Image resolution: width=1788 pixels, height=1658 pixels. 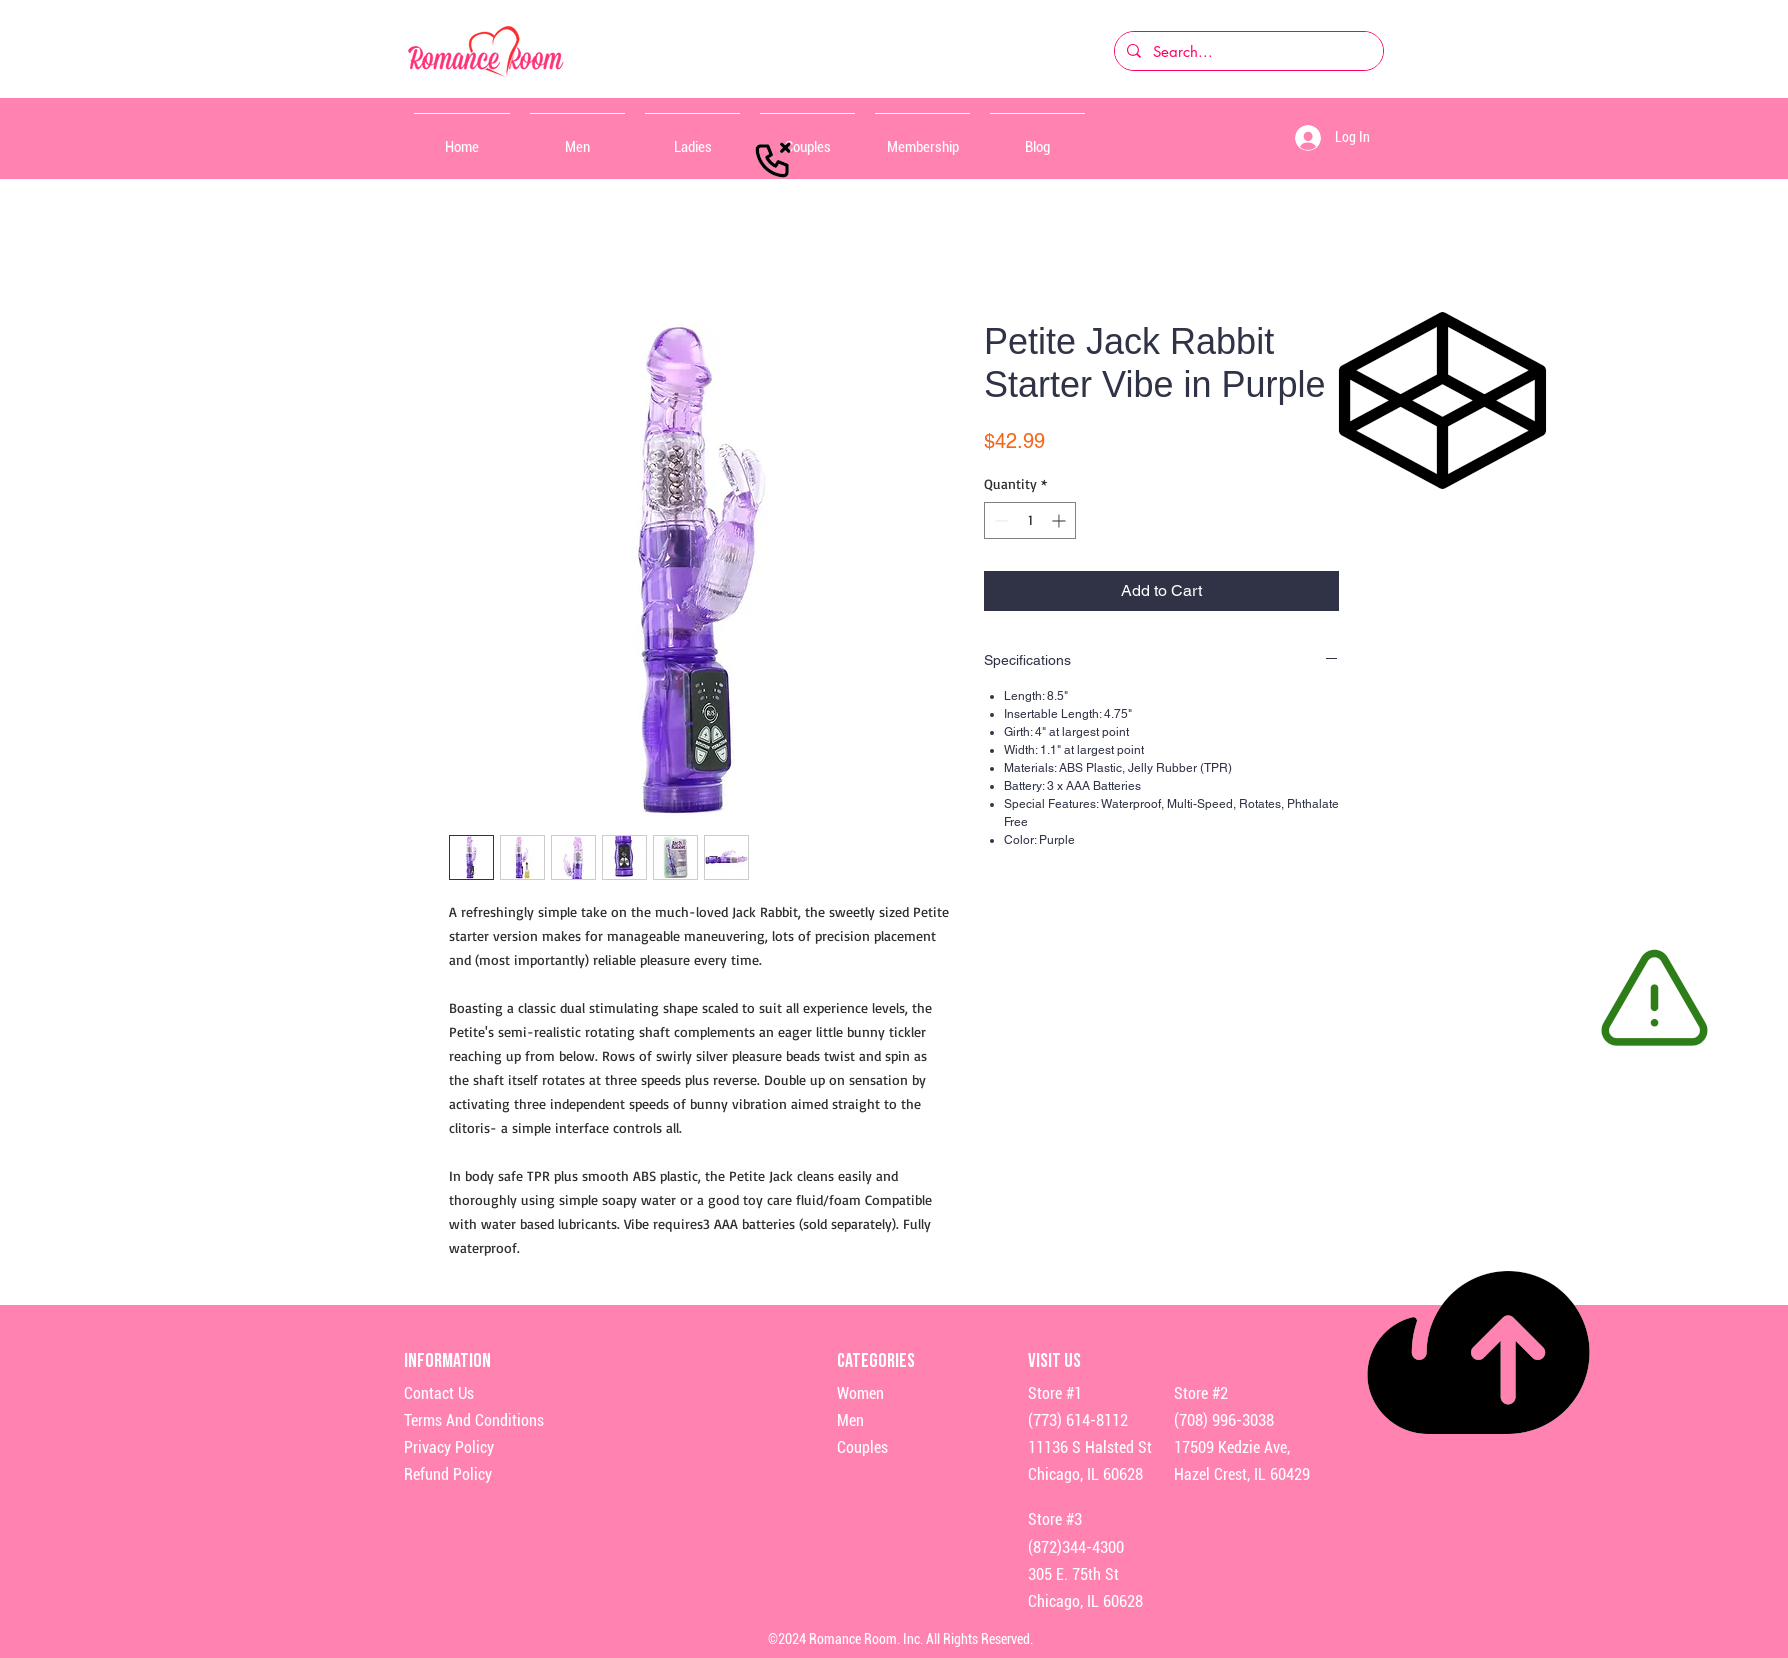 What do you see at coordinates (1654, 1003) in the screenshot?
I see `indicates a warning or caution alert` at bounding box center [1654, 1003].